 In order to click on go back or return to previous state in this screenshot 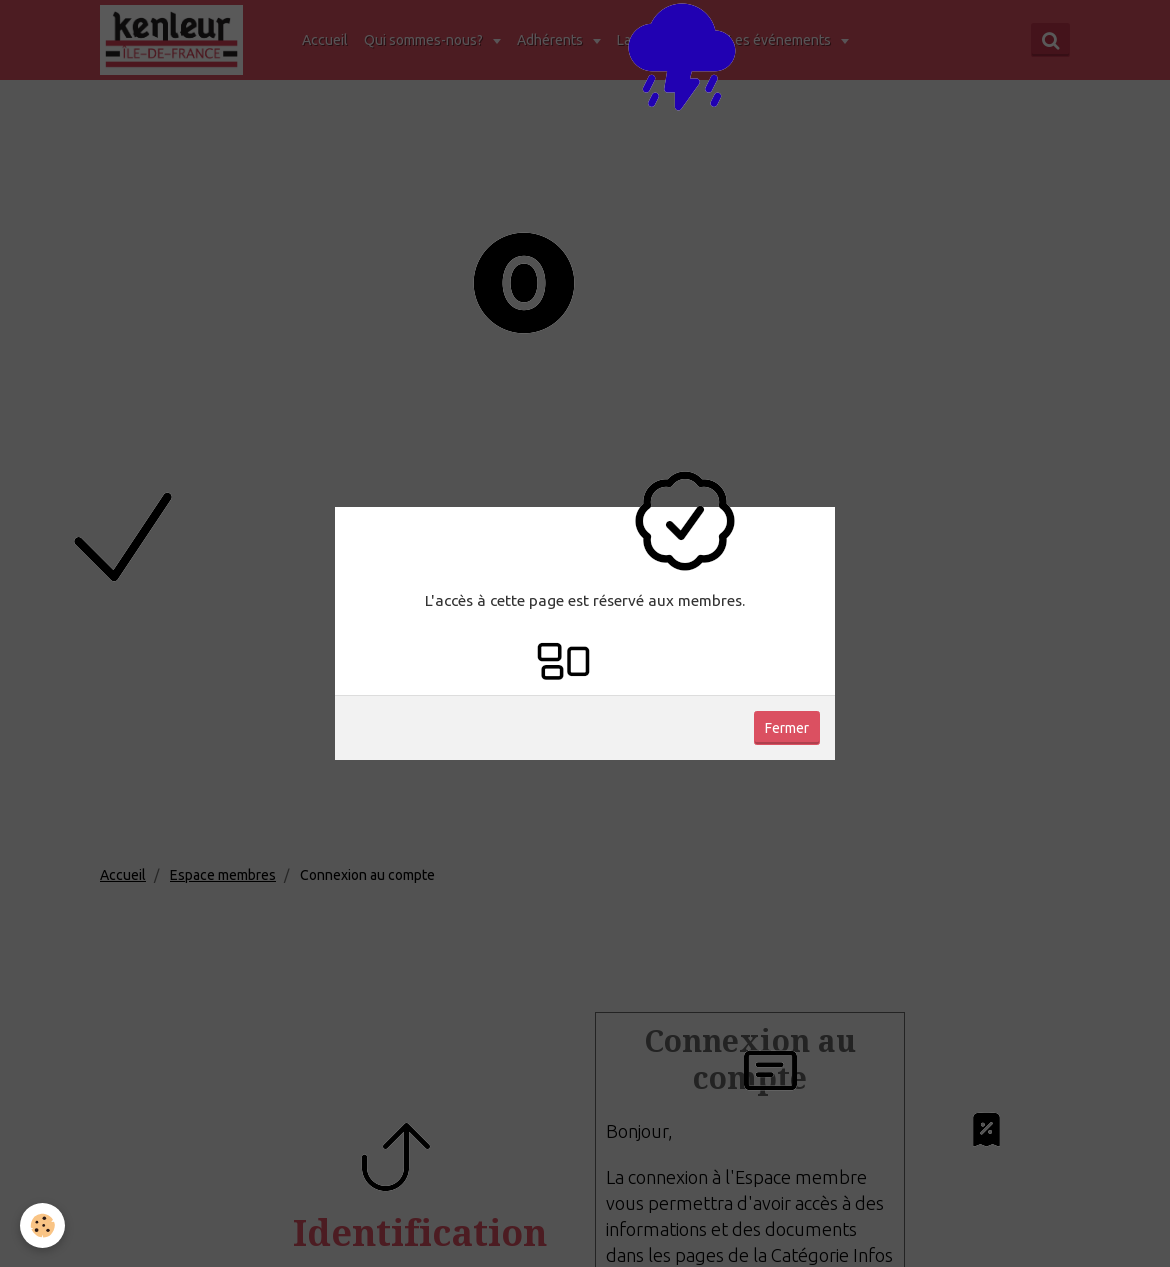, I will do `click(396, 1157)`.